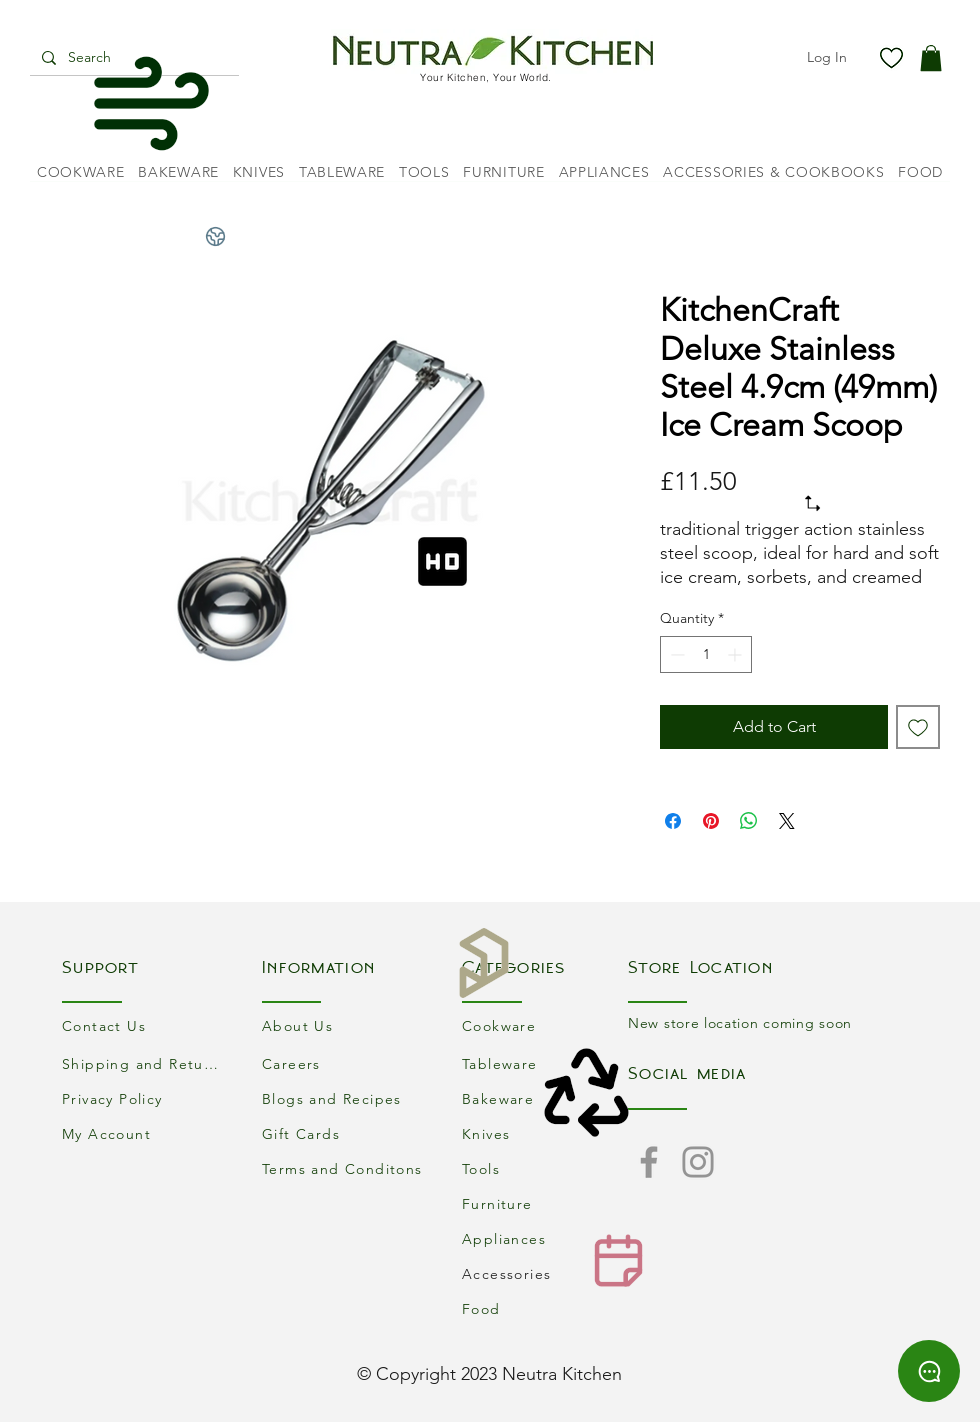  What do you see at coordinates (151, 103) in the screenshot?
I see `view current wind conditions` at bounding box center [151, 103].